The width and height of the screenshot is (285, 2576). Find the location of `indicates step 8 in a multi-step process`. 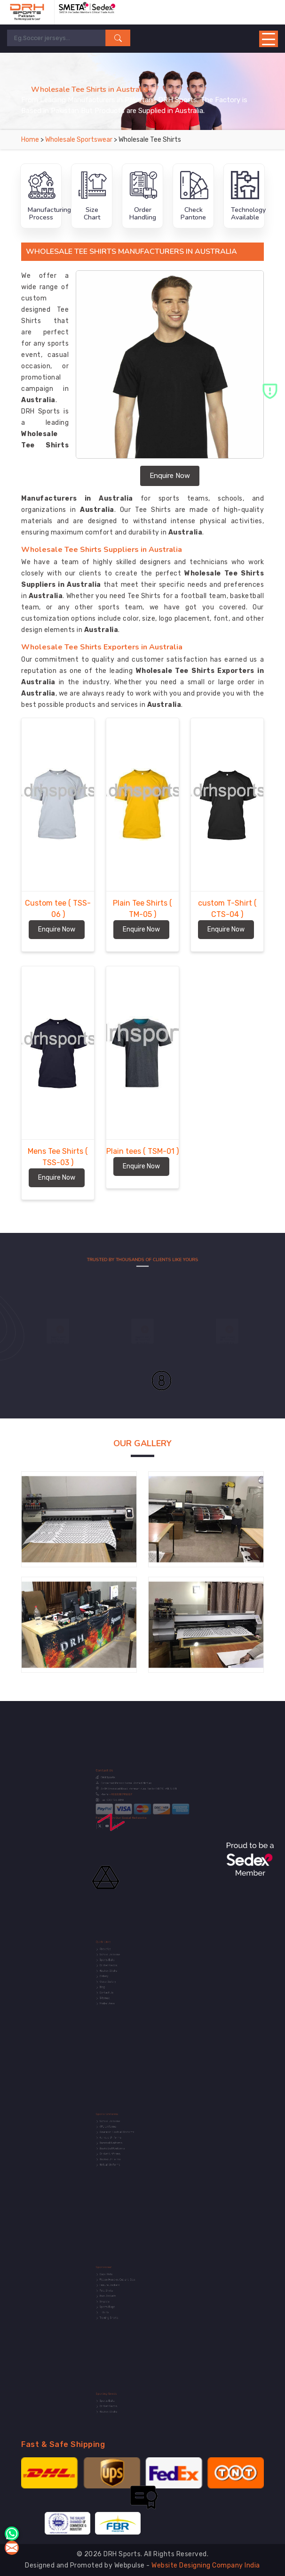

indicates step 8 in a multi-step process is located at coordinates (161, 1380).